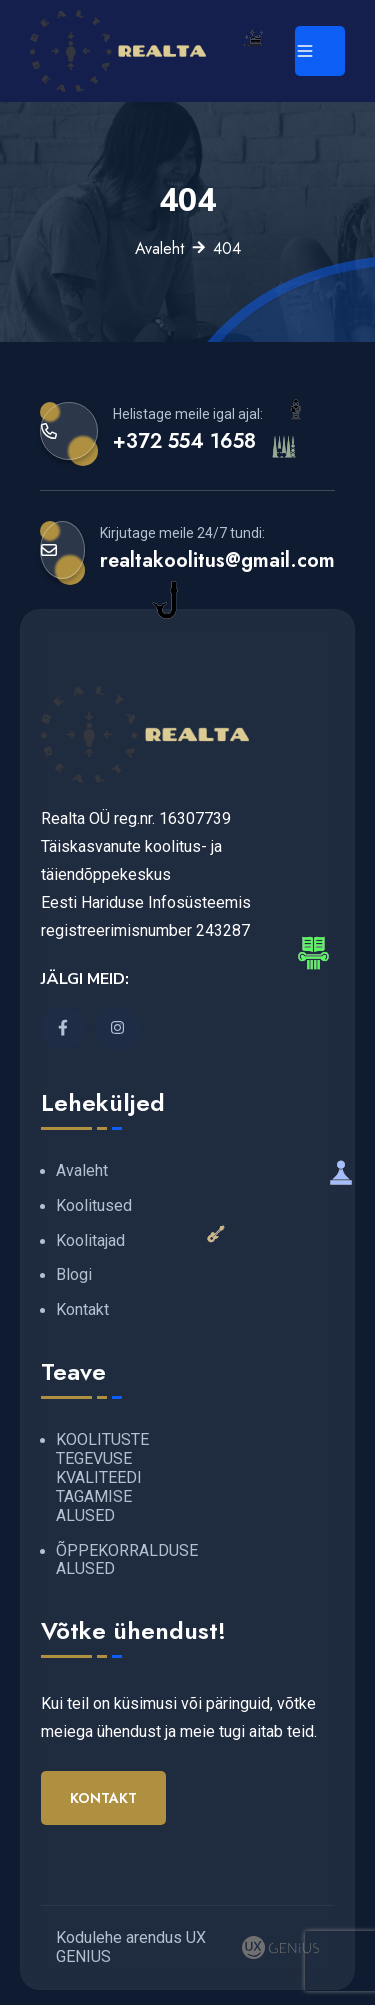 The height and width of the screenshot is (2005, 375). Describe the element at coordinates (216, 1234) in the screenshot. I see `access music or audio settings` at that location.